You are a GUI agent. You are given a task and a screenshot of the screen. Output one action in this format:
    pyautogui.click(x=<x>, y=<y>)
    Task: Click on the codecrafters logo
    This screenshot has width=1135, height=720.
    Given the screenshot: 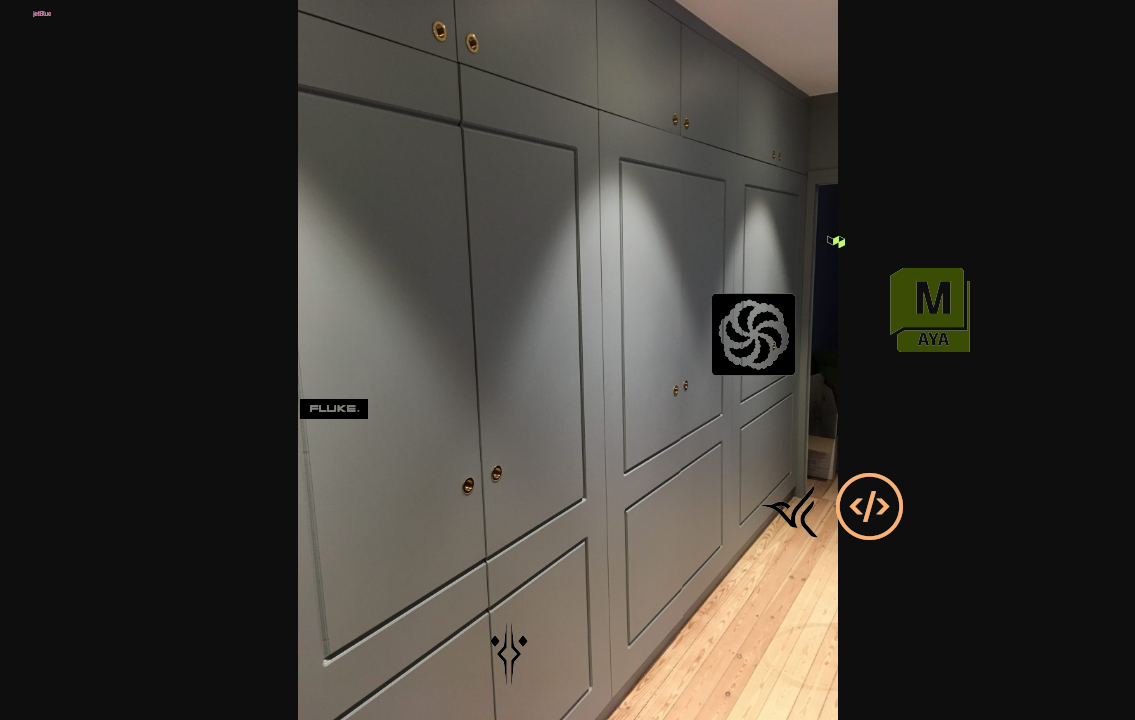 What is the action you would take?
    pyautogui.click(x=869, y=506)
    